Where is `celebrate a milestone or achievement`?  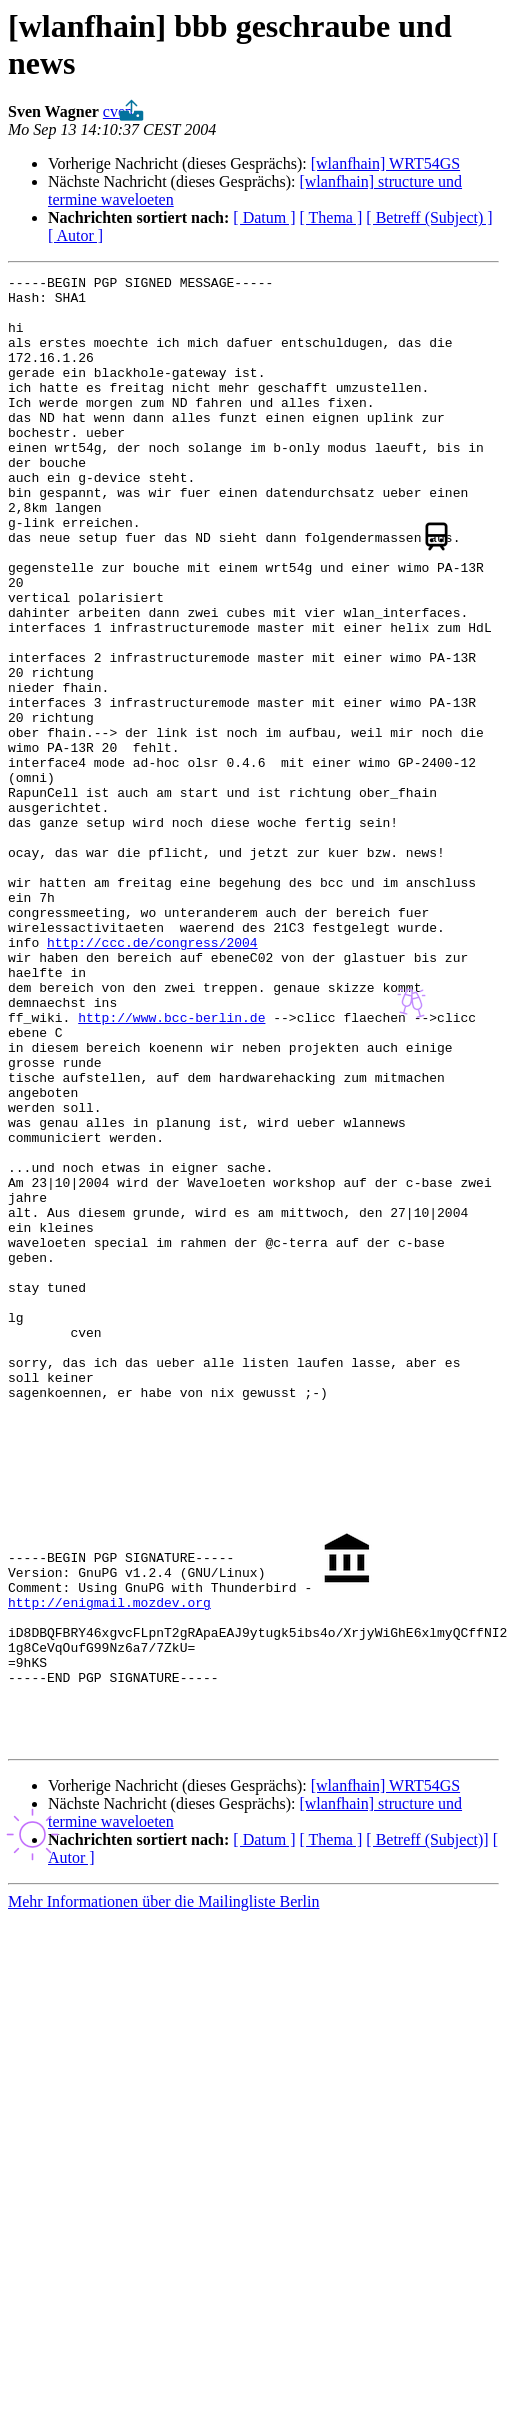 celebrate a milestone or achievement is located at coordinates (412, 1003).